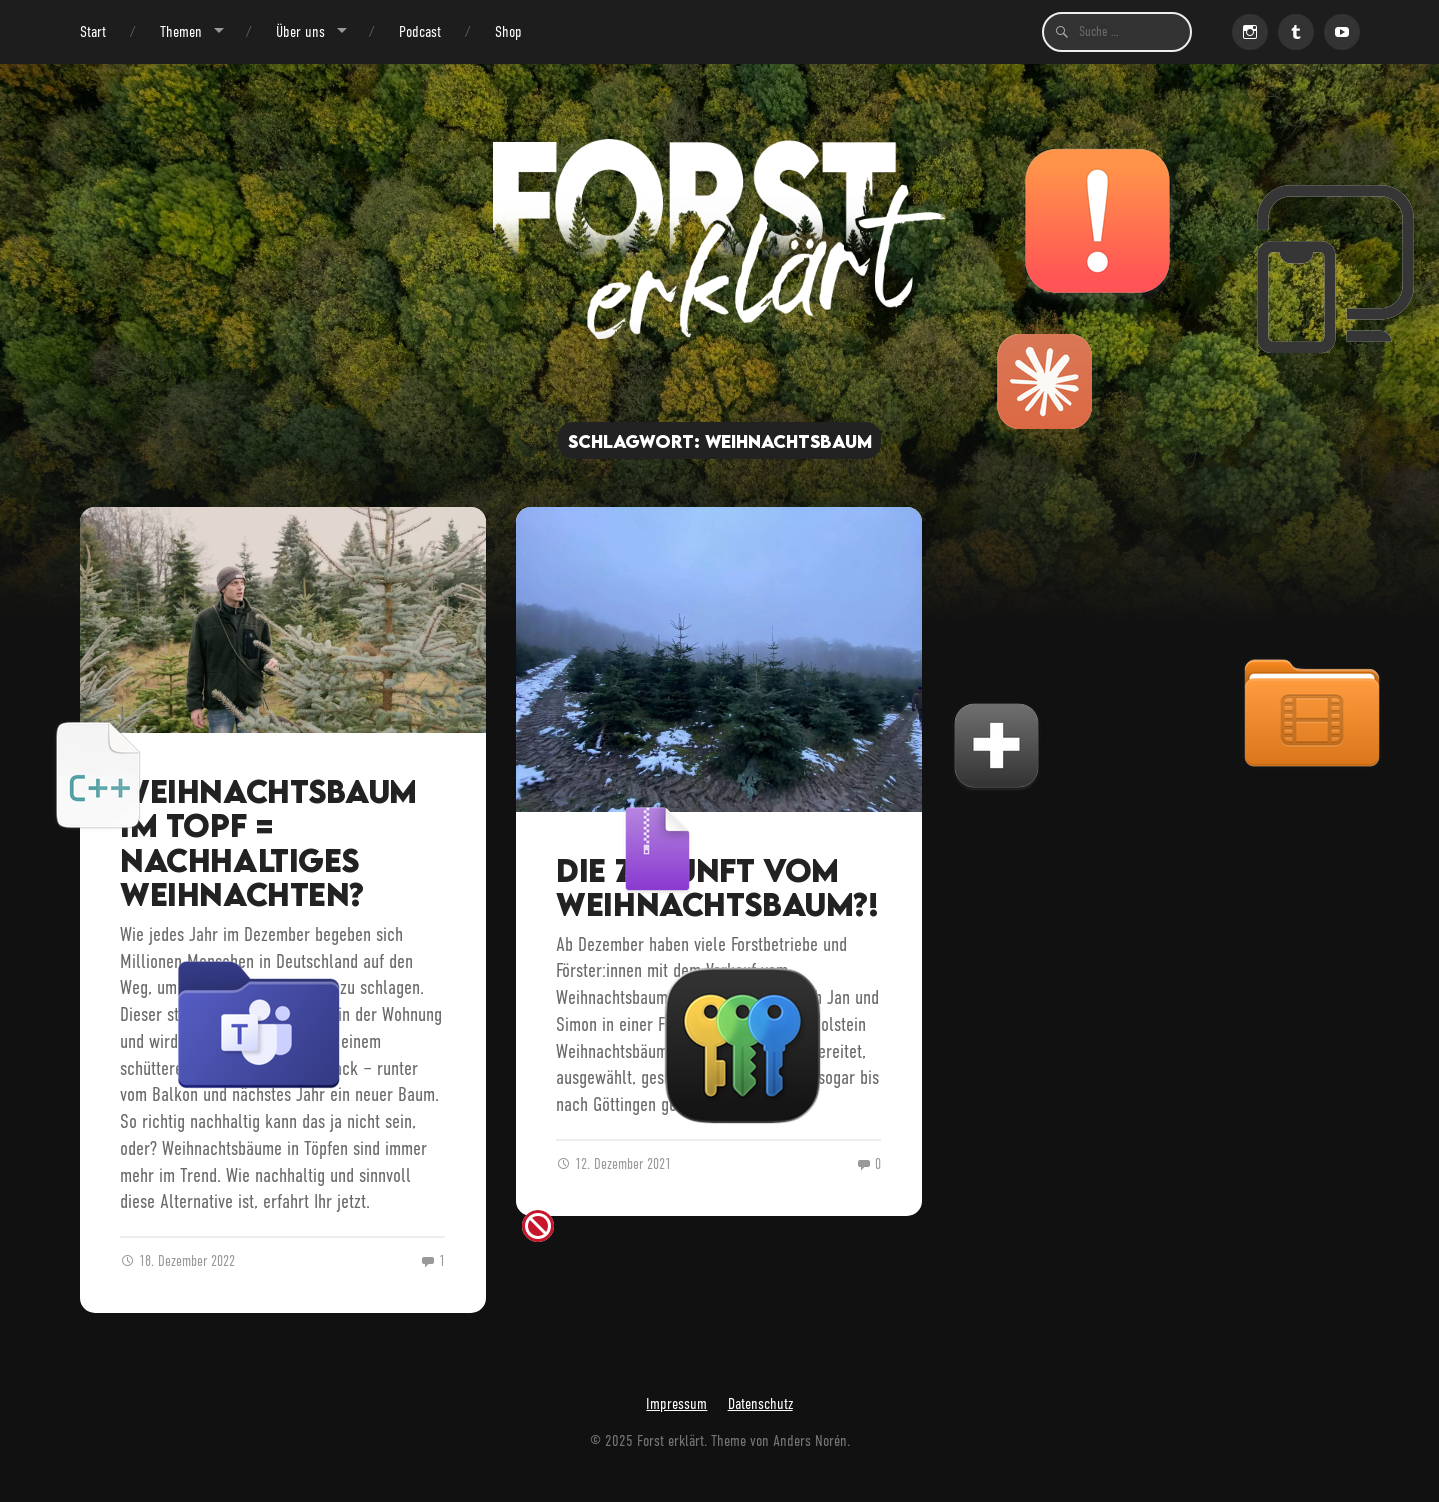 The height and width of the screenshot is (1502, 1439). What do you see at coordinates (742, 1045) in the screenshot?
I see `open the passwords app` at bounding box center [742, 1045].